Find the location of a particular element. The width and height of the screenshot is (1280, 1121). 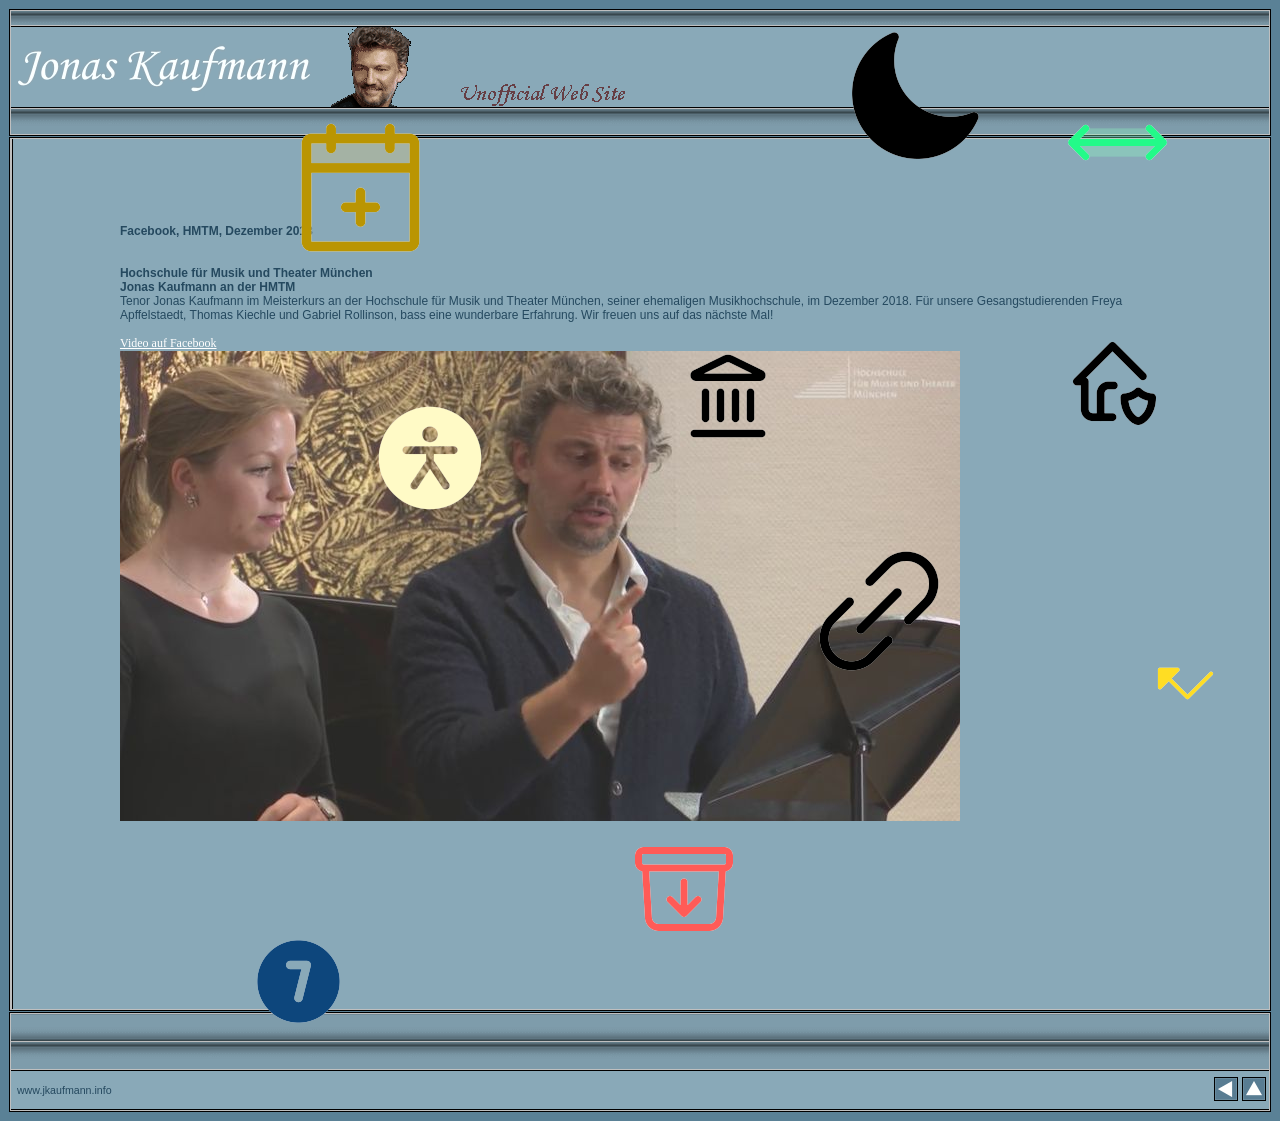

view nearby landmarks or points of interest is located at coordinates (728, 396).